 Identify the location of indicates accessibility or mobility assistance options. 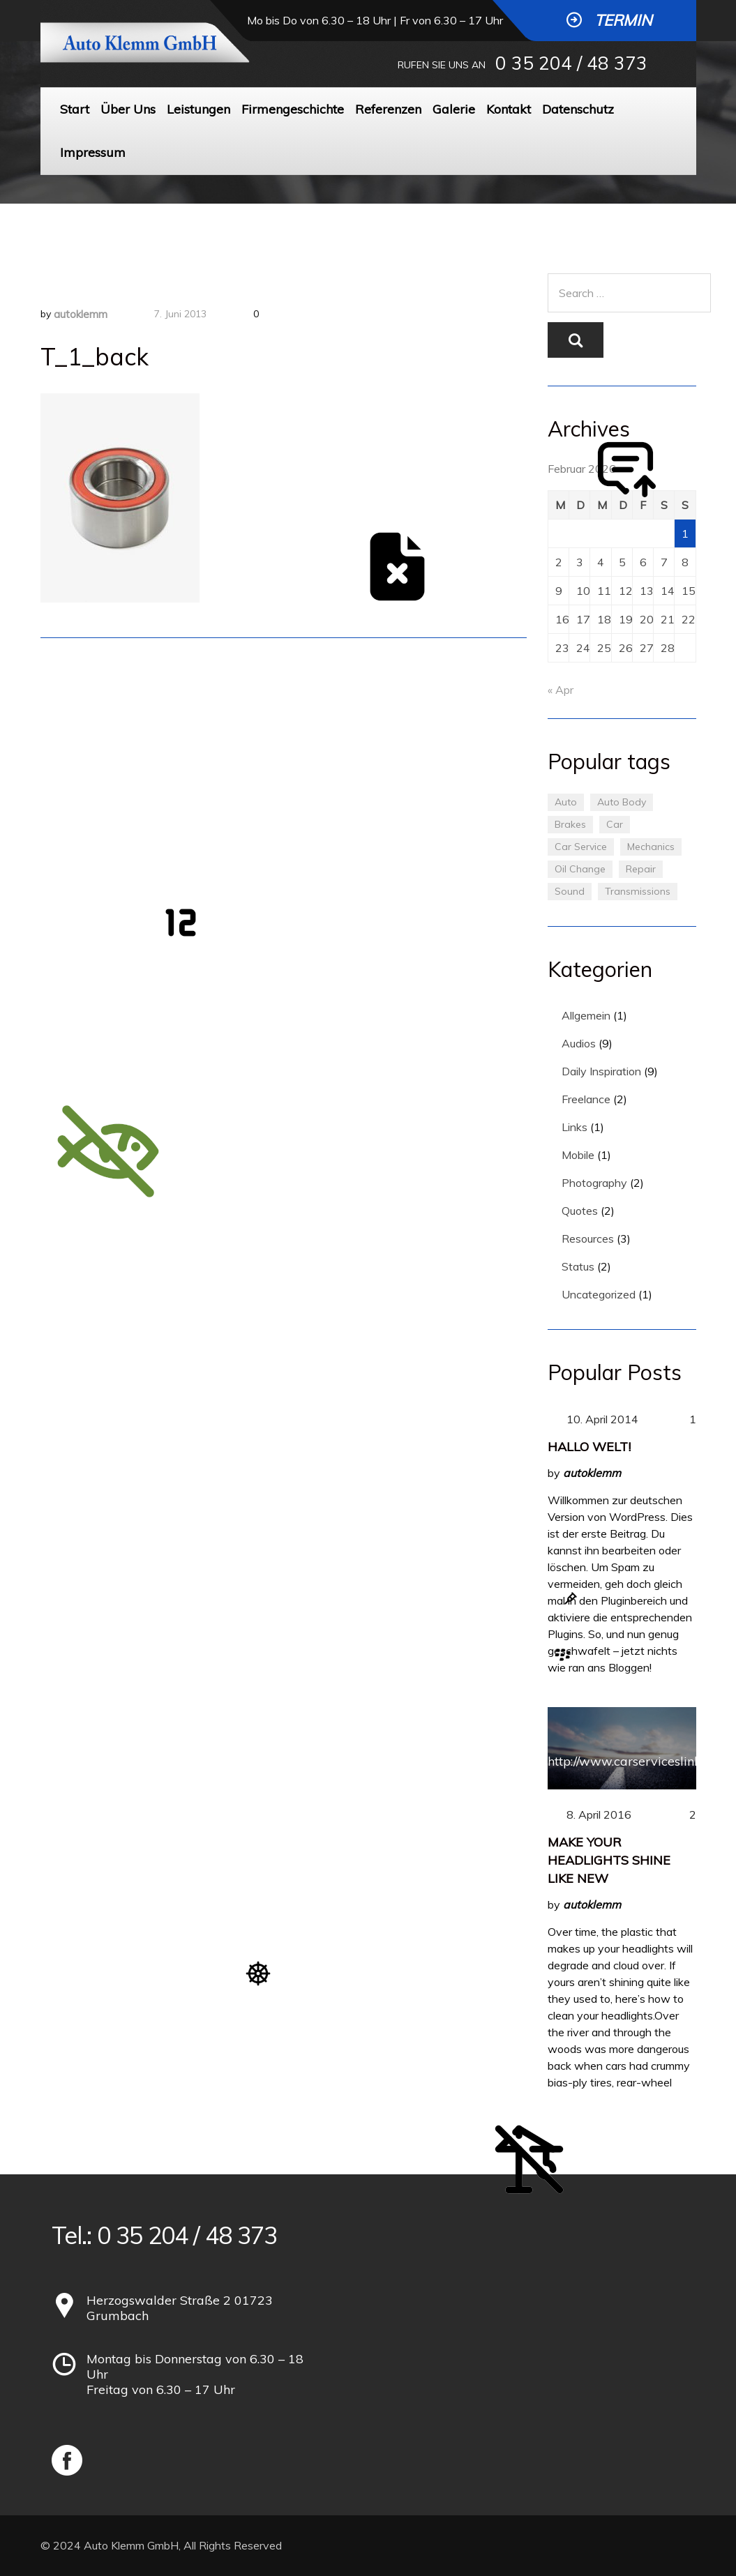
(571, 1598).